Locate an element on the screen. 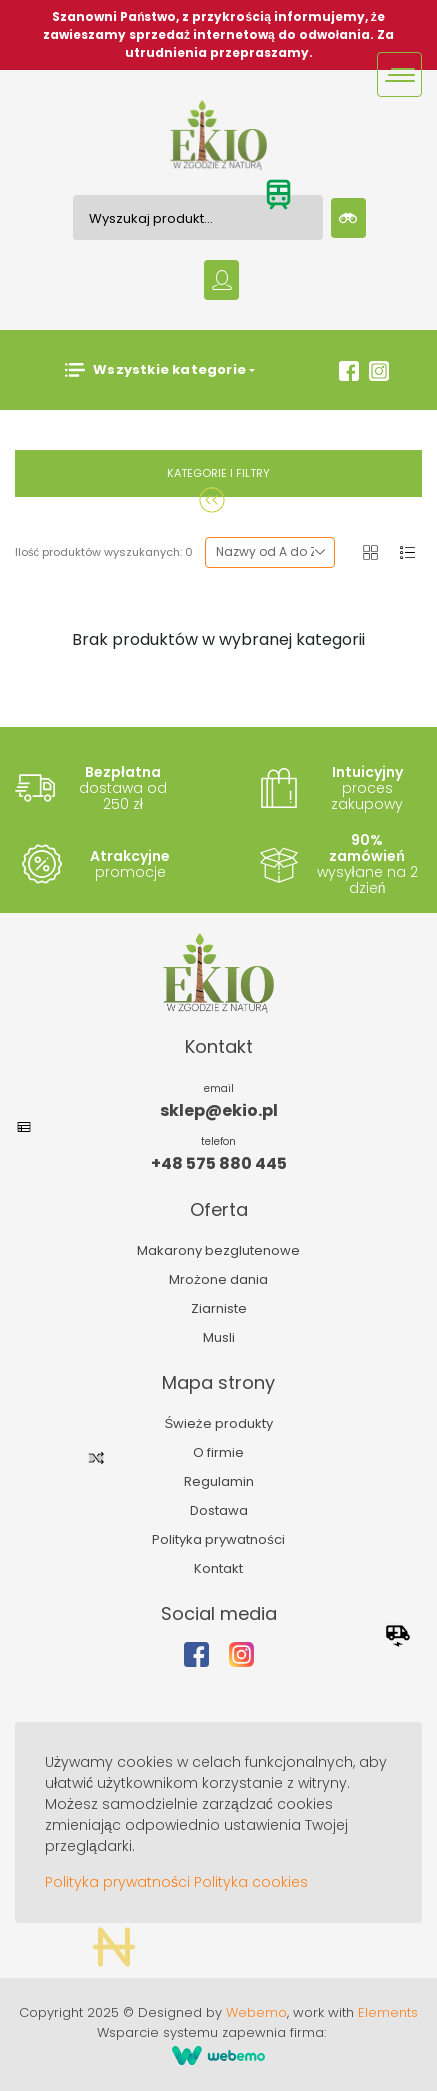 The image size is (437, 2091). view data in table format is located at coordinates (24, 1127).